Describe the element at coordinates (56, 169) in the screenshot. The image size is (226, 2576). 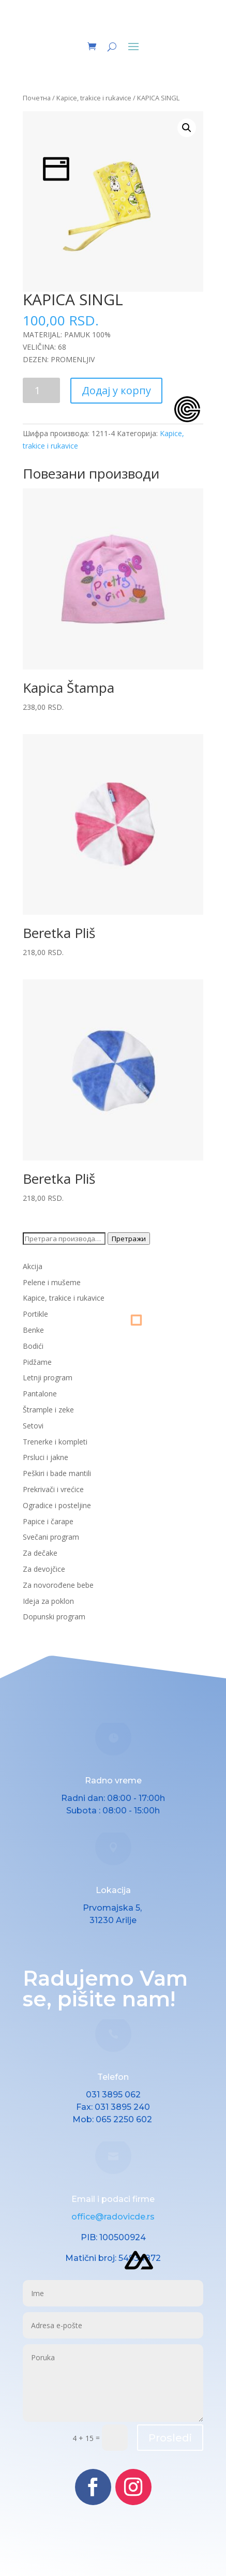
I see `open a new browser window` at that location.